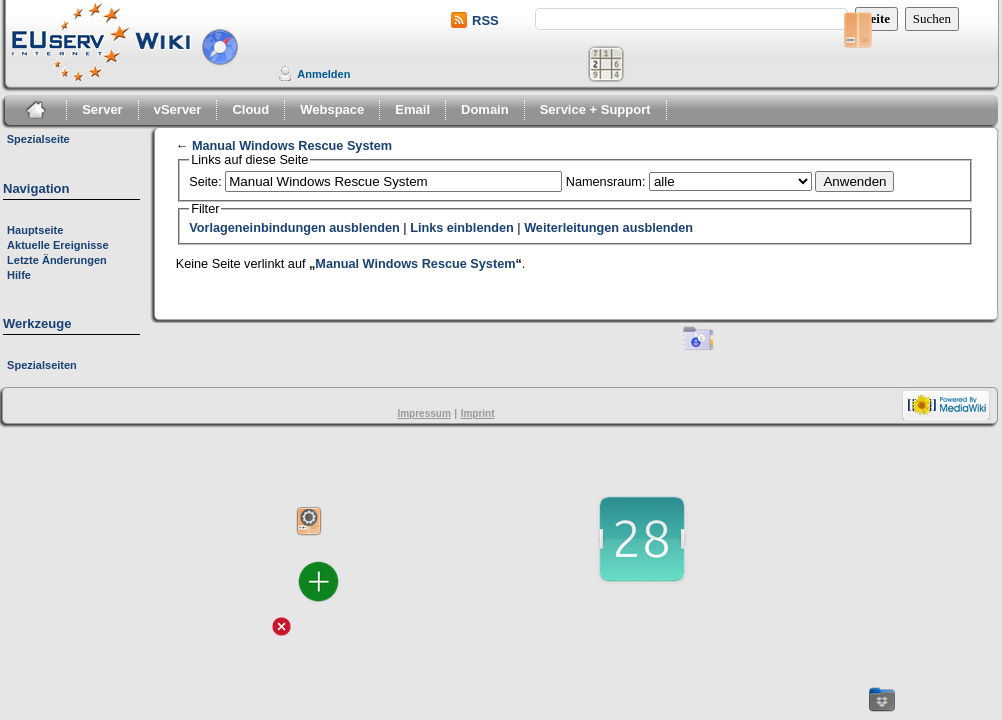 The width and height of the screenshot is (1002, 720). Describe the element at coordinates (698, 339) in the screenshot. I see `open microsoft contacts folder` at that location.